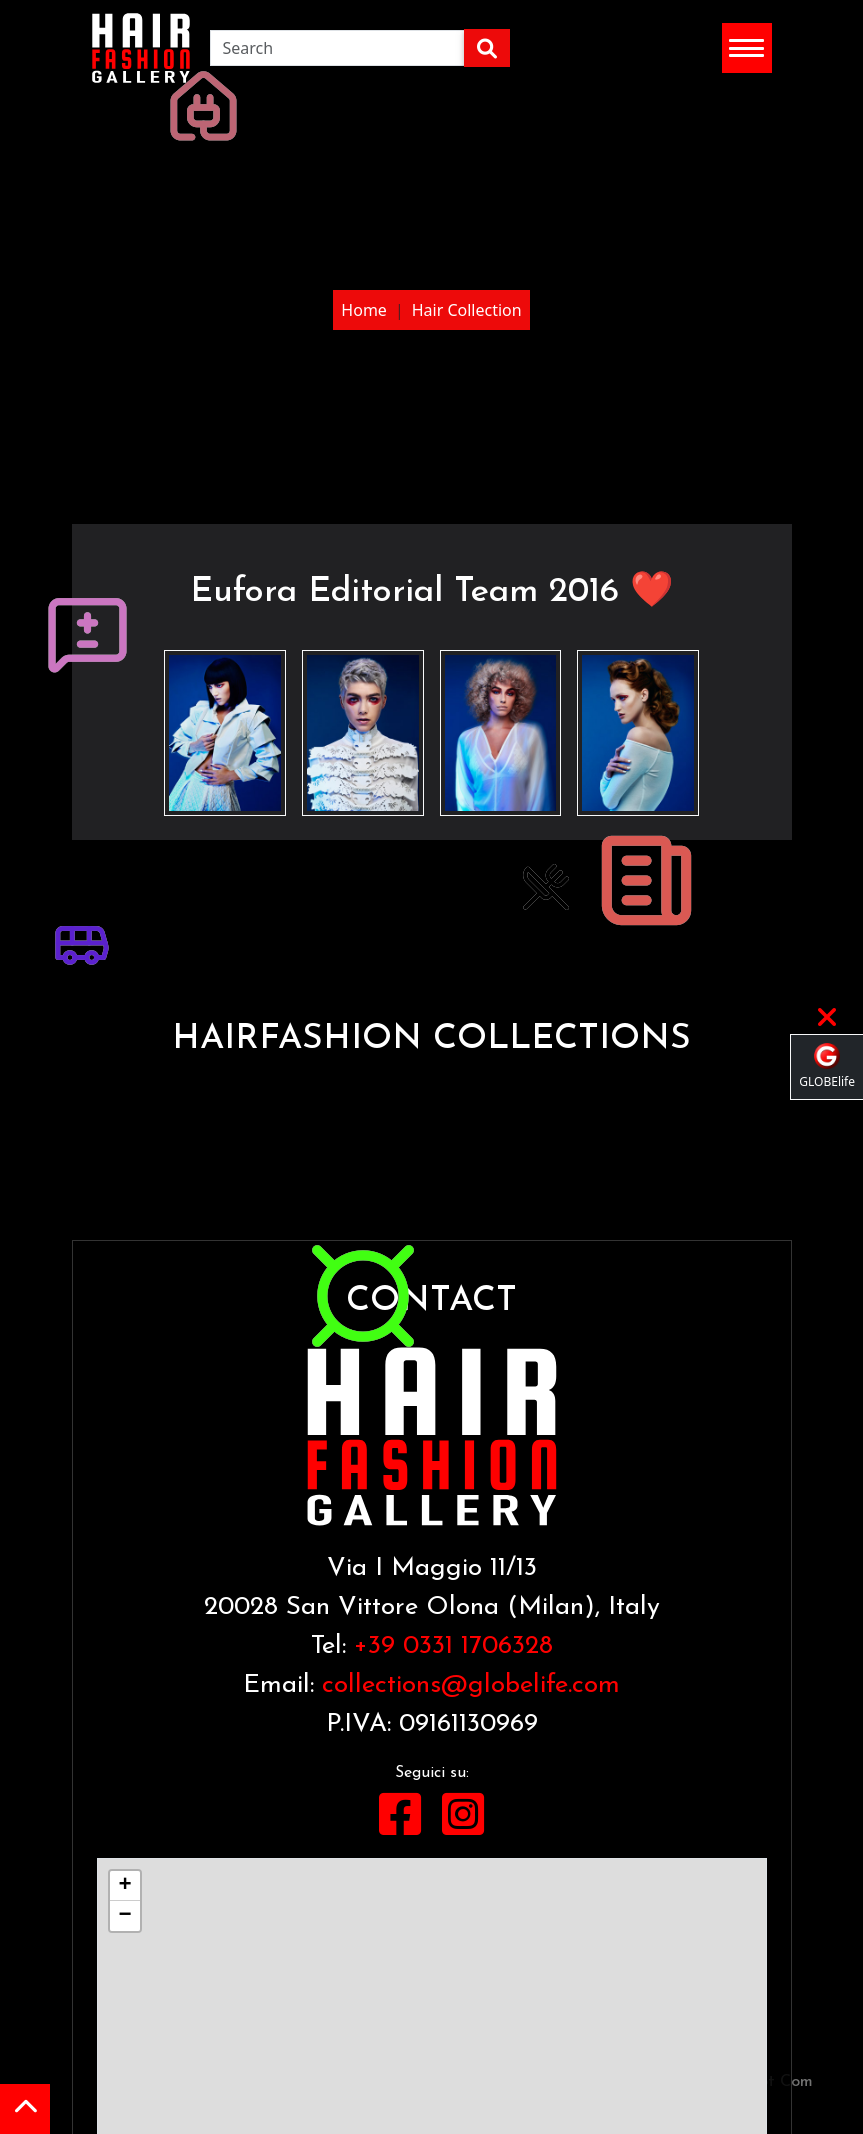  I want to click on compare or show differences between messages, so click(87, 633).